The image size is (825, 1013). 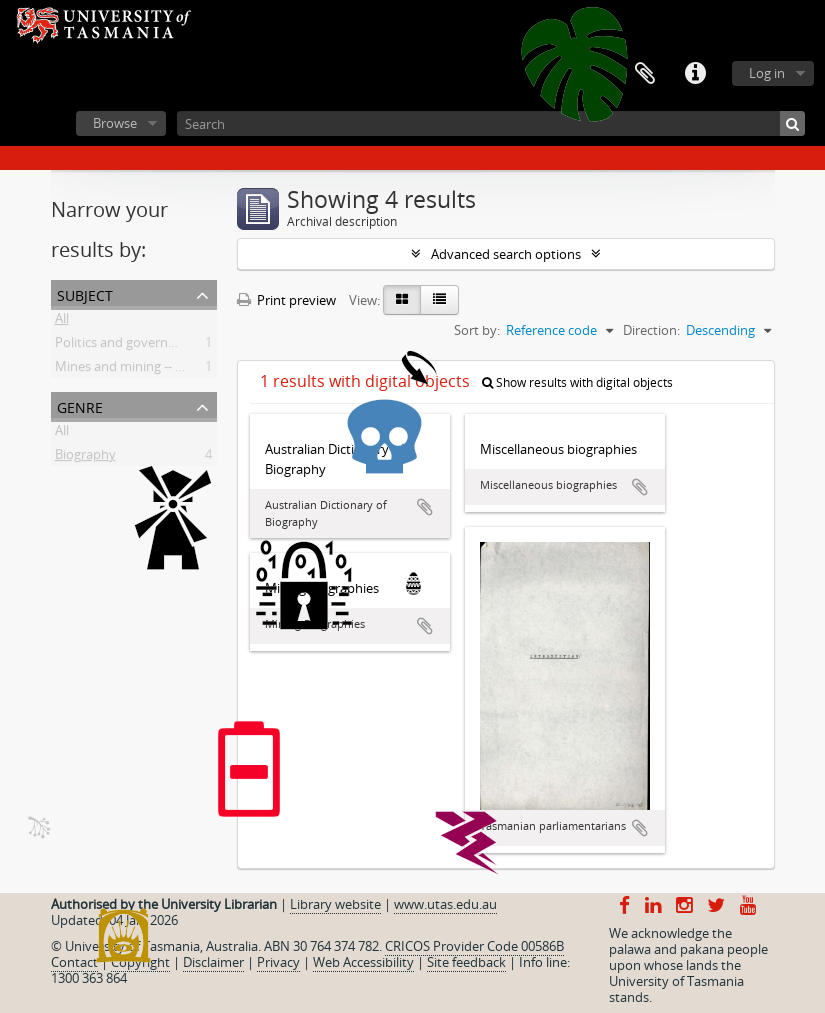 I want to click on decorative plant or nature-themed category icon, so click(x=574, y=64).